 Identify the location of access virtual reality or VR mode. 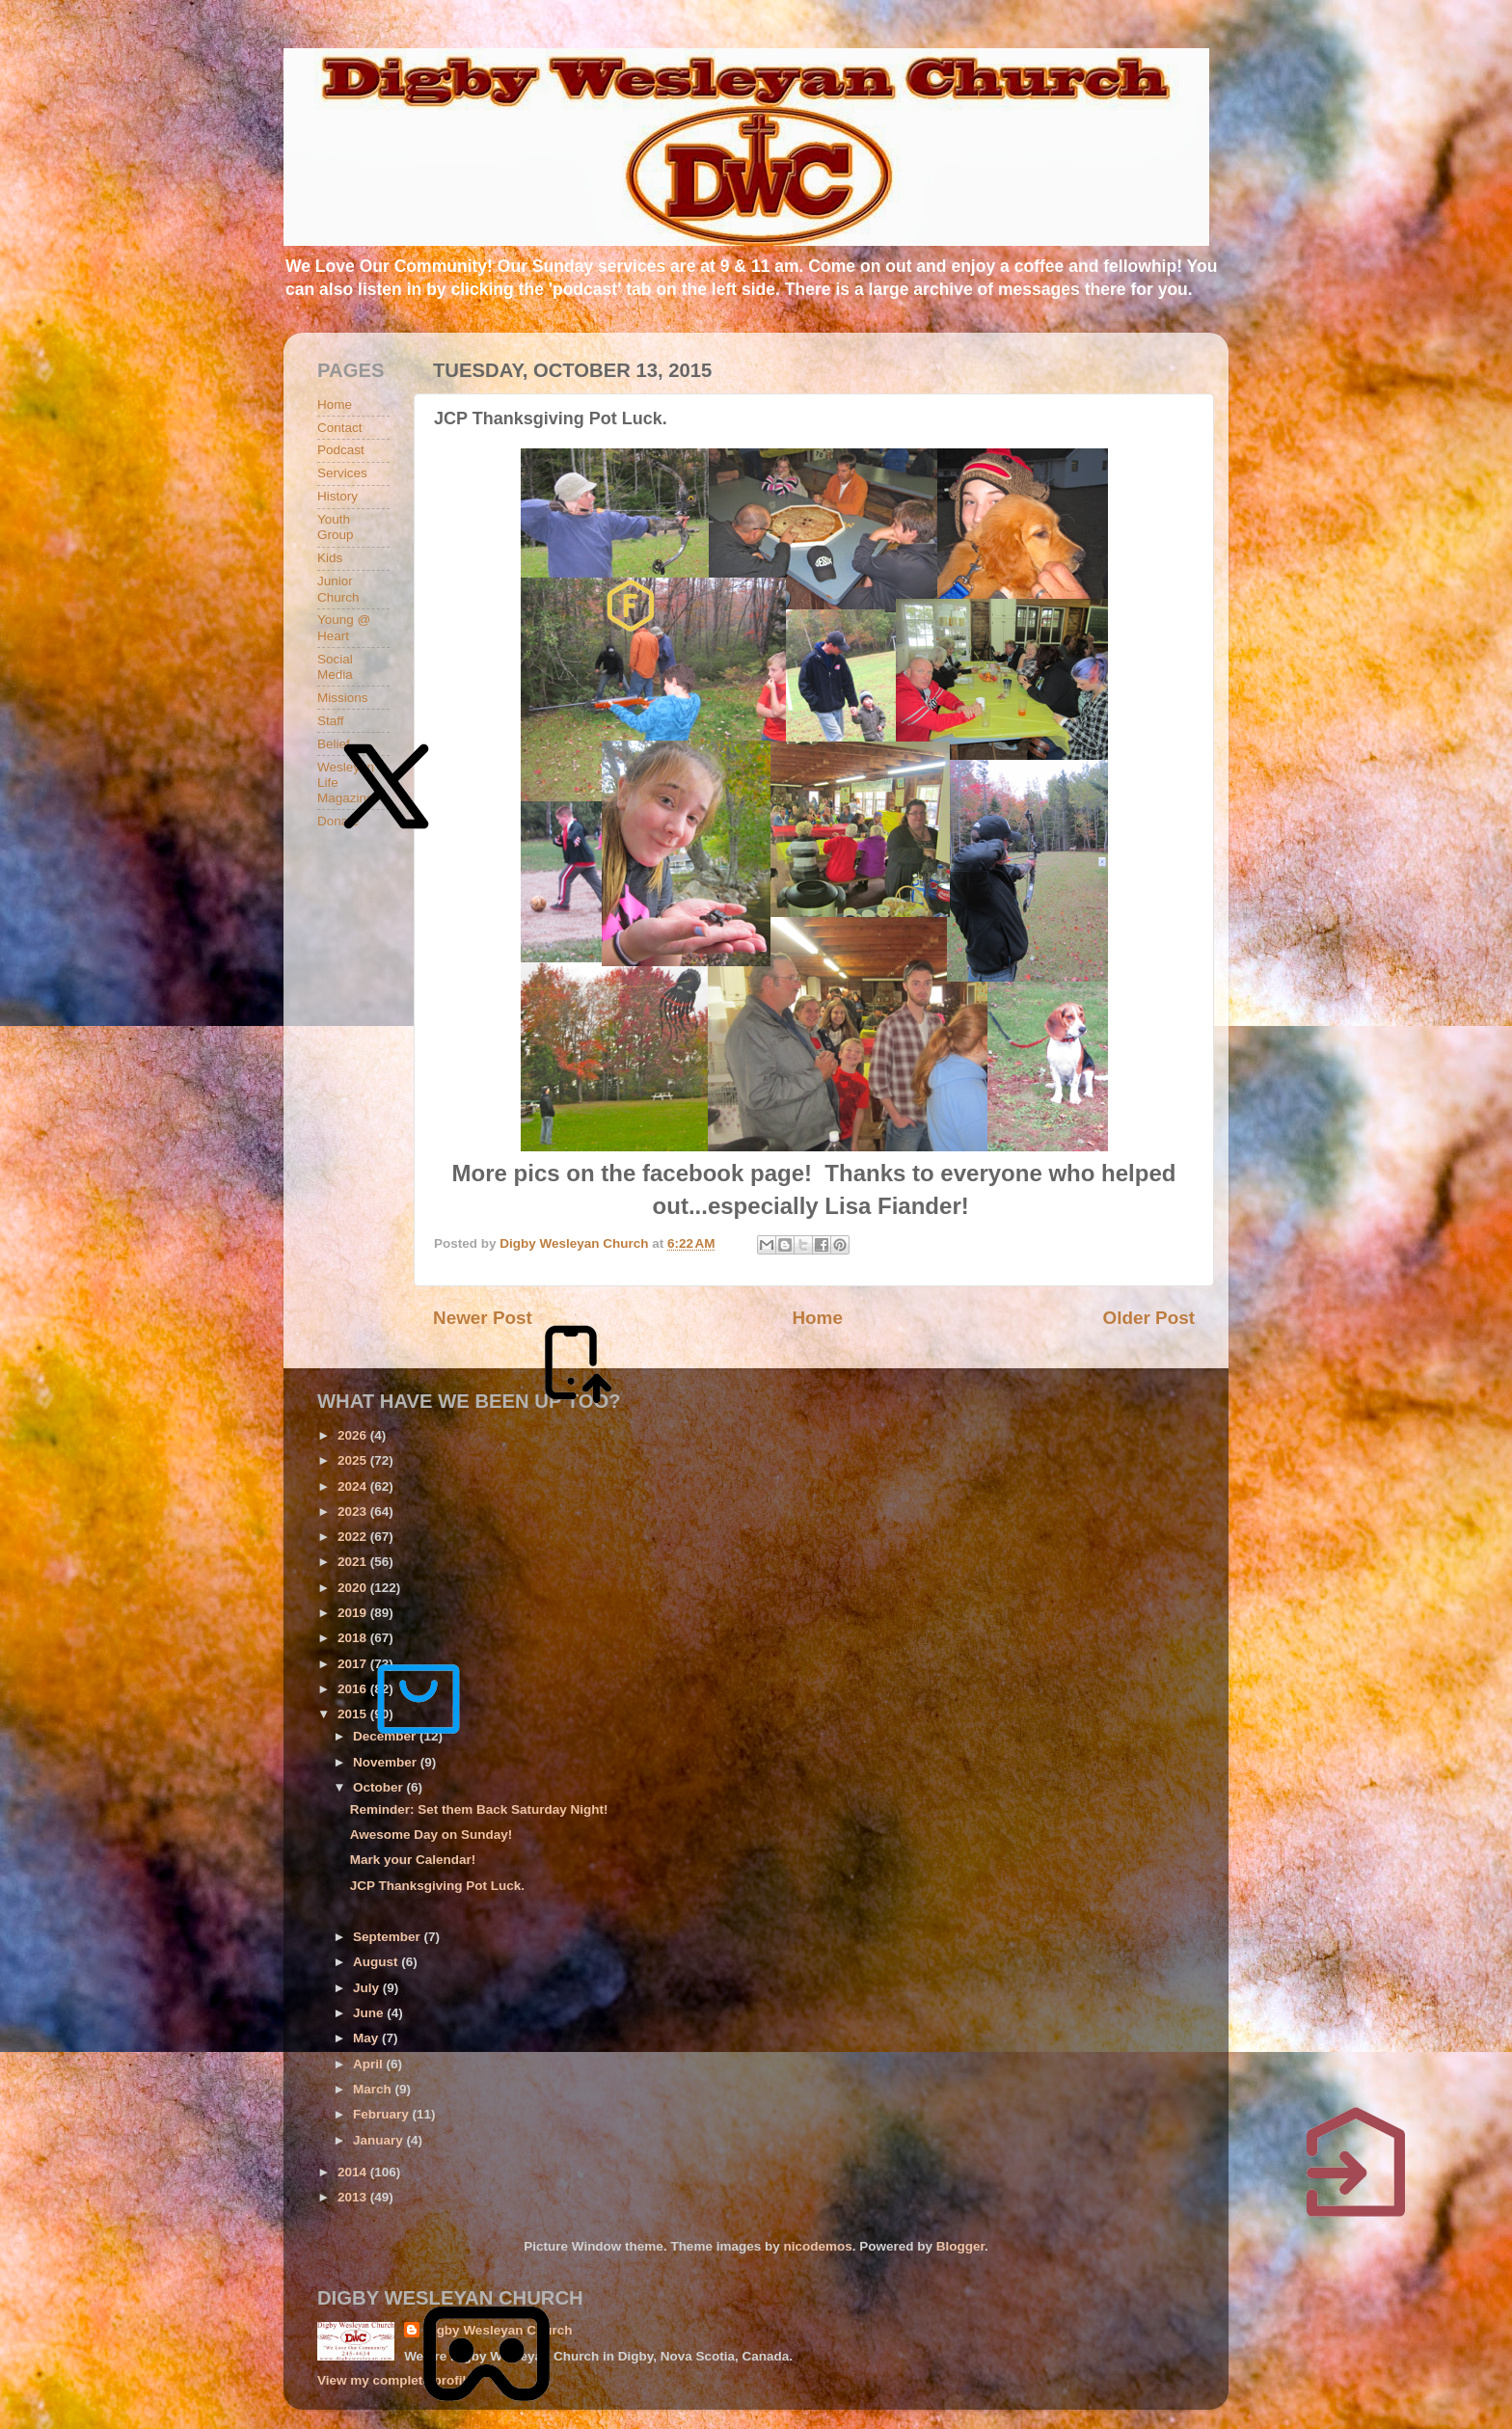
(486, 2350).